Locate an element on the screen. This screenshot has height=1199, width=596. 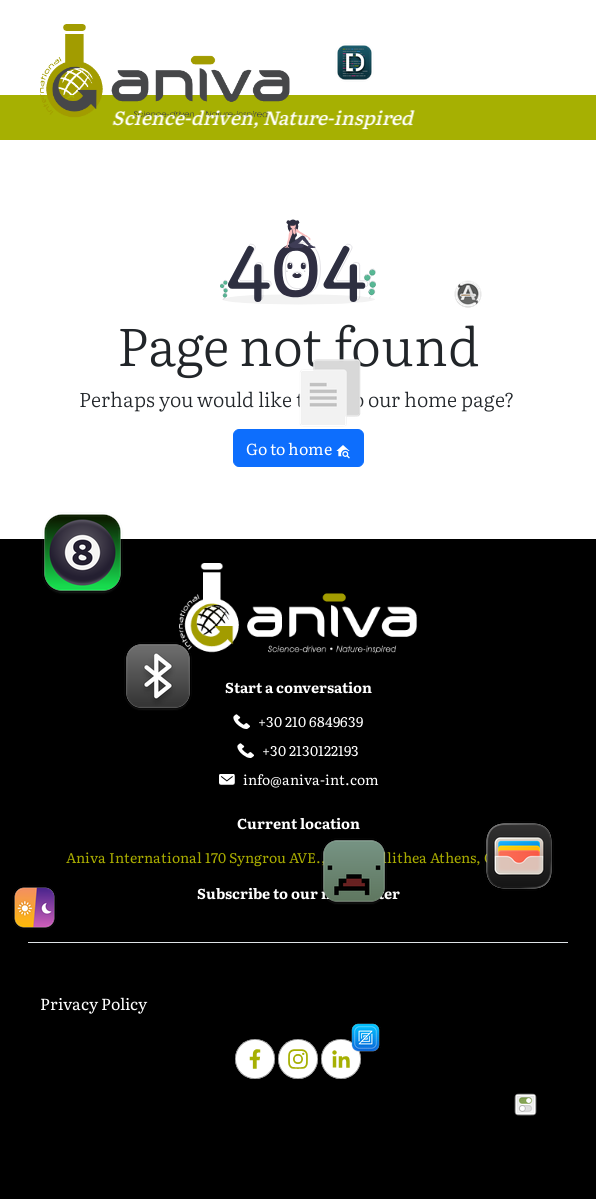
open quickDocs documentation app is located at coordinates (354, 62).